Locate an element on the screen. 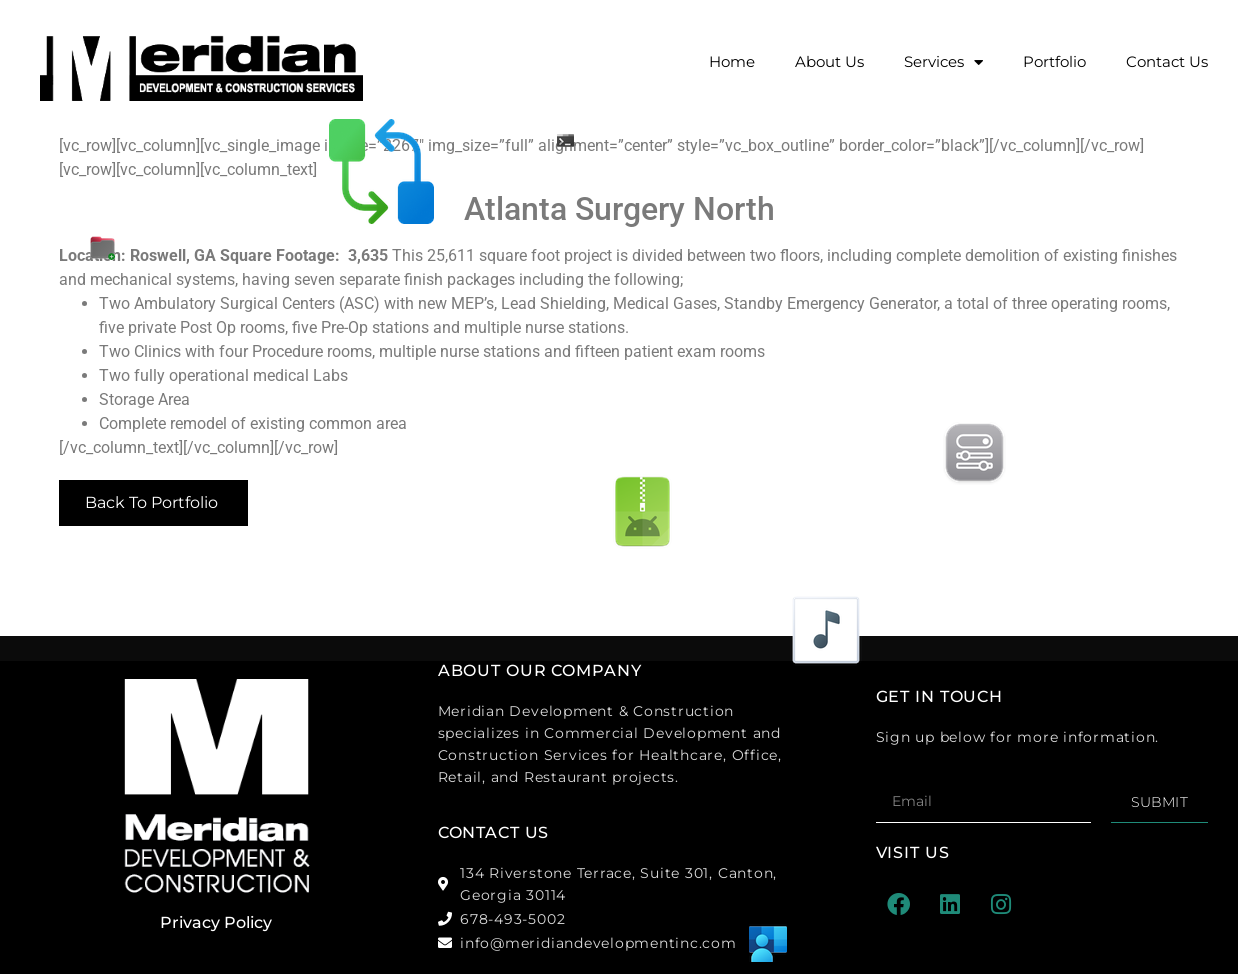 Image resolution: width=1238 pixels, height=974 pixels. open the portal app is located at coordinates (768, 943).